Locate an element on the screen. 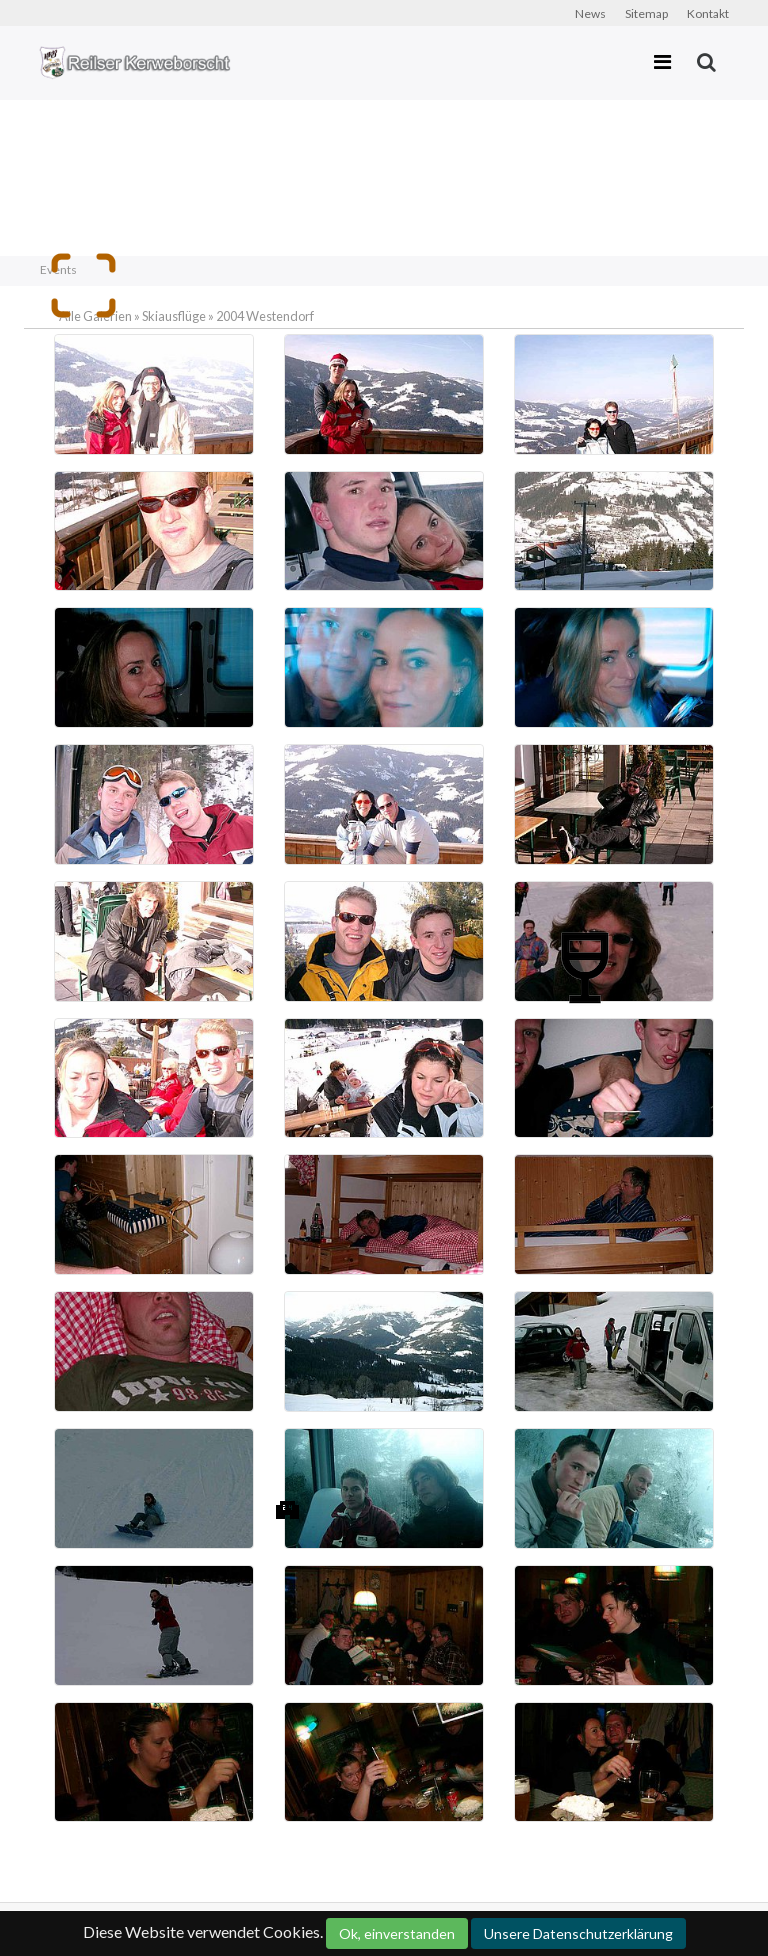 The height and width of the screenshot is (1956, 768). find nearby wine bars or restaurants is located at coordinates (585, 968).